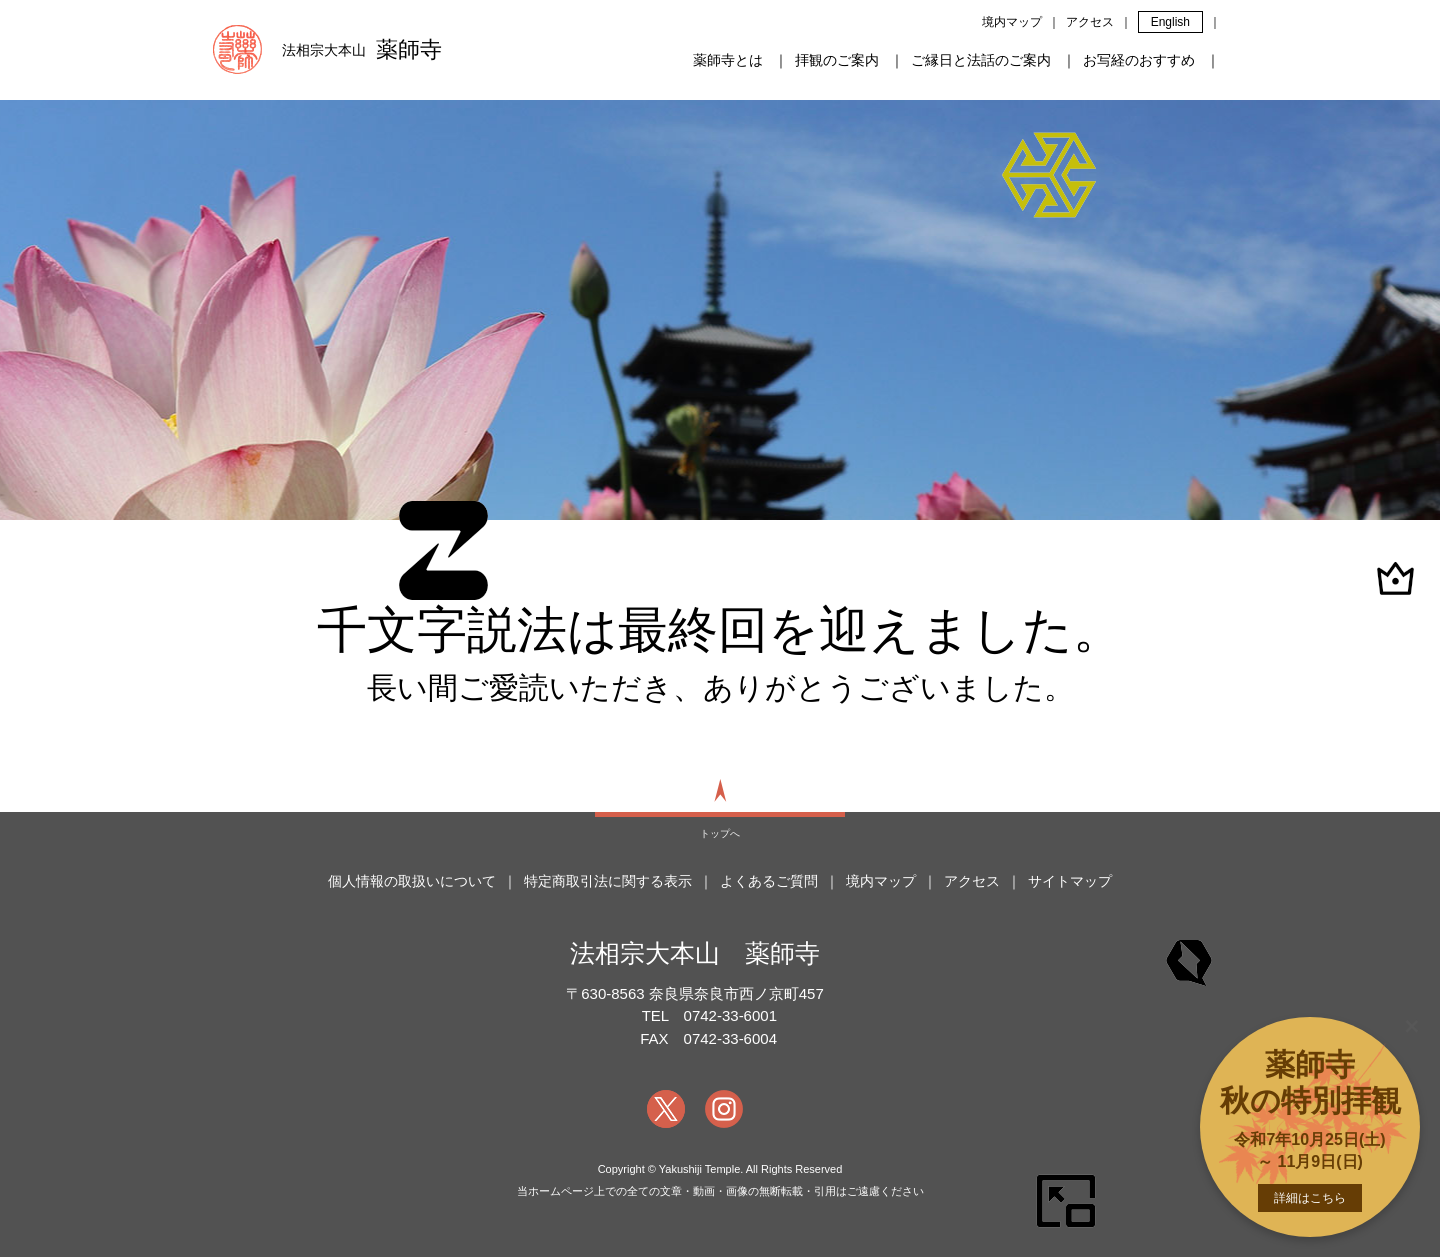  What do you see at coordinates (1066, 1201) in the screenshot?
I see `exit picture-in-picture mode` at bounding box center [1066, 1201].